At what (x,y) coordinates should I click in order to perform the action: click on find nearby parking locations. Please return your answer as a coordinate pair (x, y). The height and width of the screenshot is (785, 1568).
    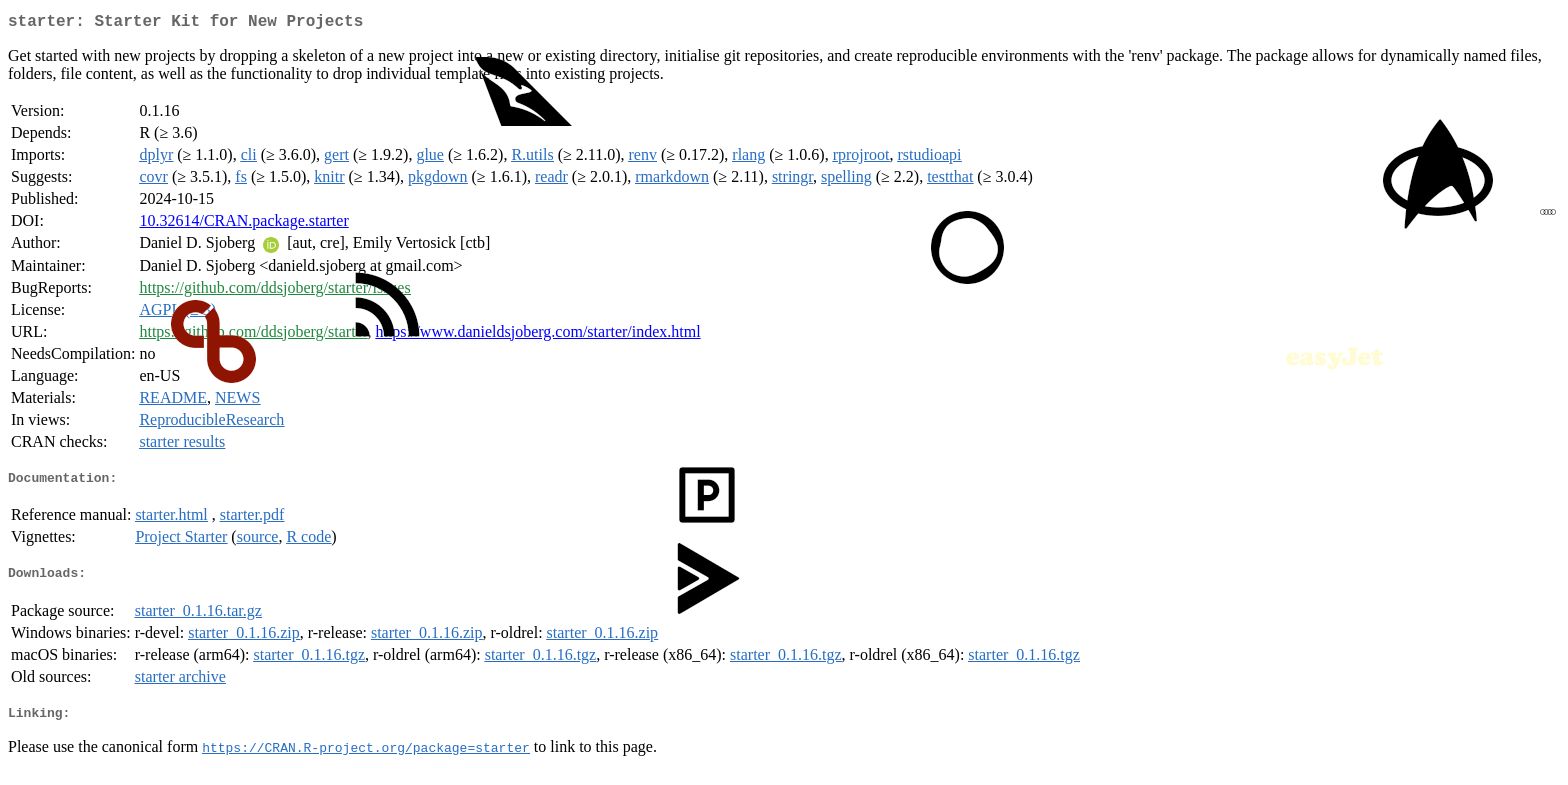
    Looking at the image, I should click on (707, 495).